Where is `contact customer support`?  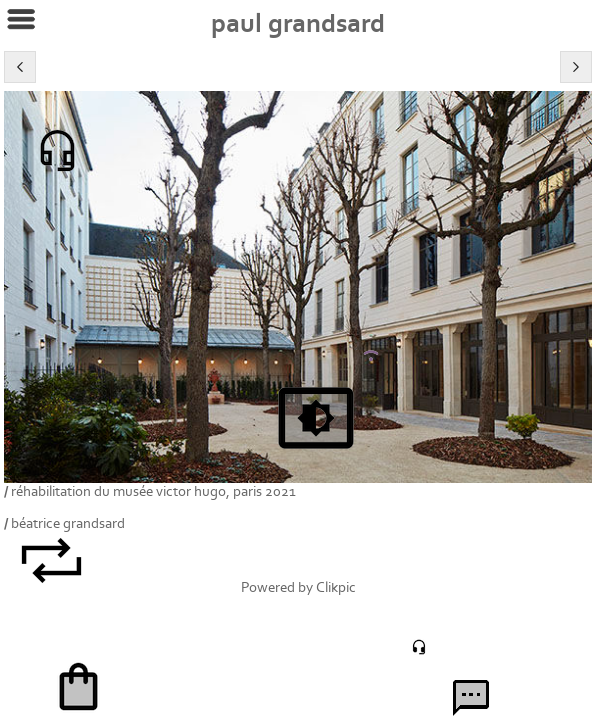
contact customer support is located at coordinates (57, 150).